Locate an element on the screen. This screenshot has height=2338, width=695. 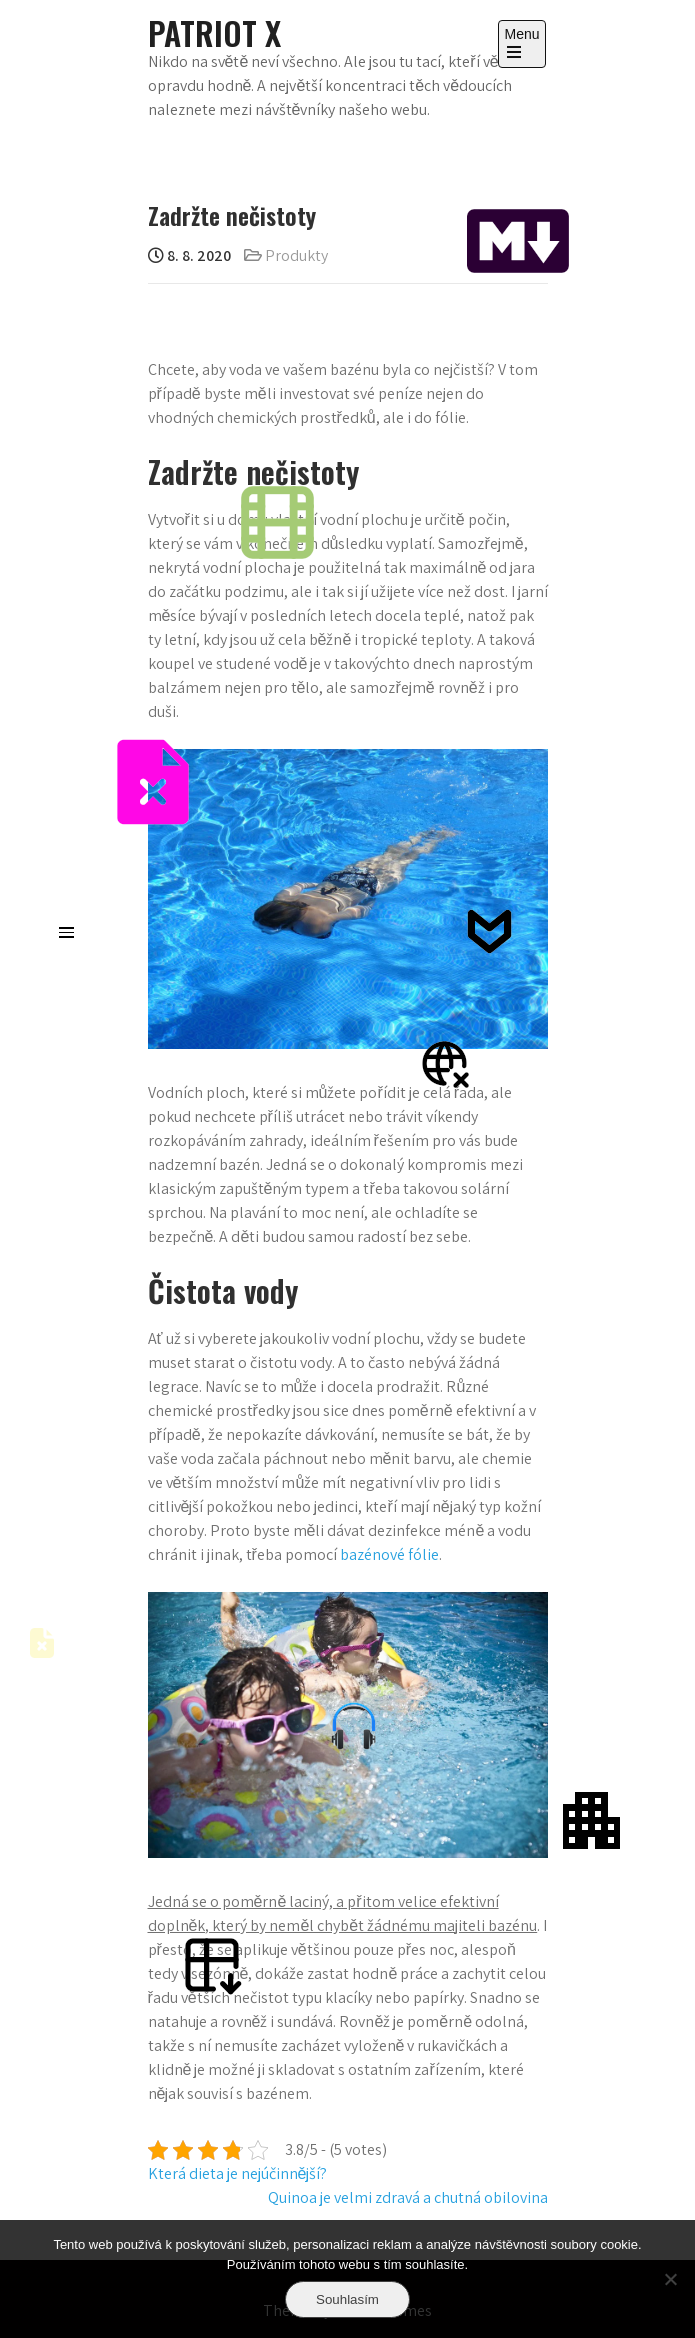
open navigation menu is located at coordinates (66, 932).